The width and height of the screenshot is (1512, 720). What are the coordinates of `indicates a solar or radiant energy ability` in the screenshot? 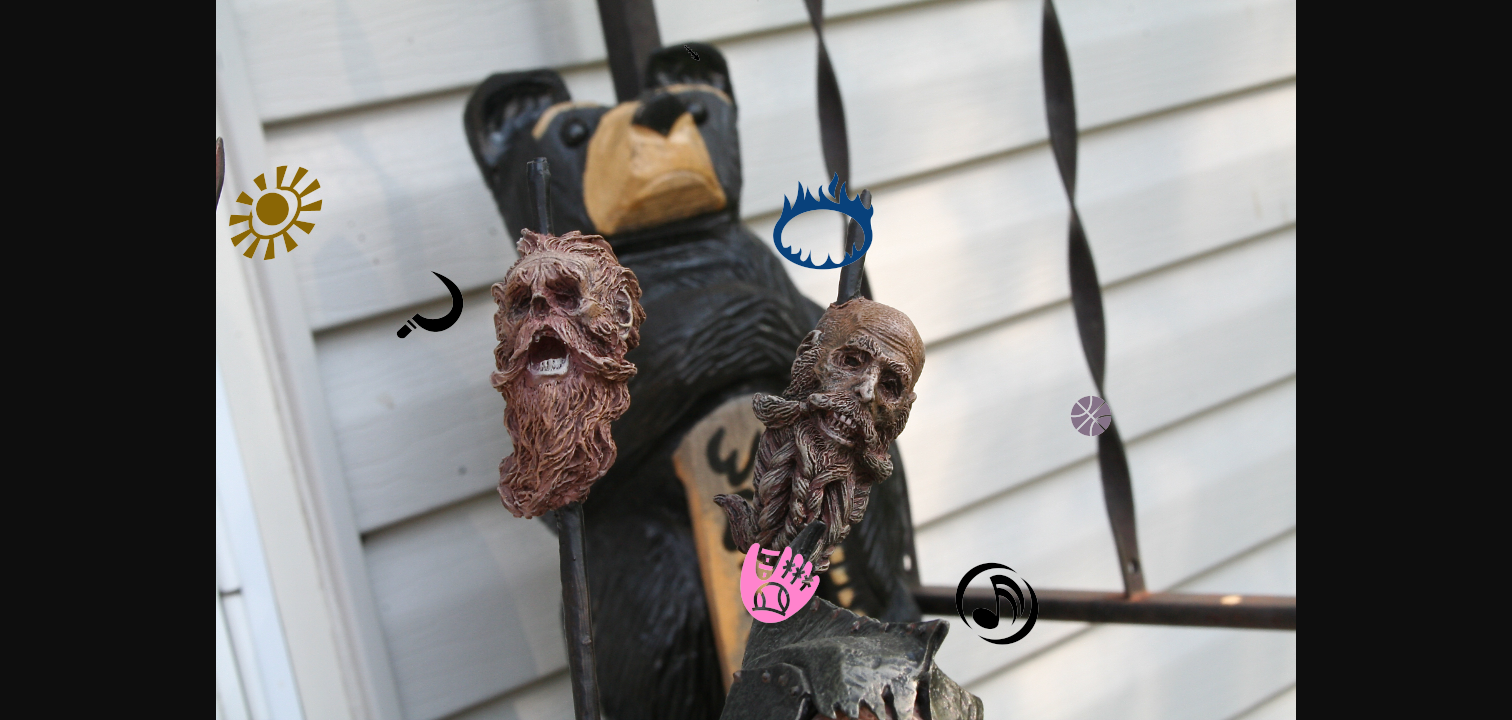 It's located at (276, 212).